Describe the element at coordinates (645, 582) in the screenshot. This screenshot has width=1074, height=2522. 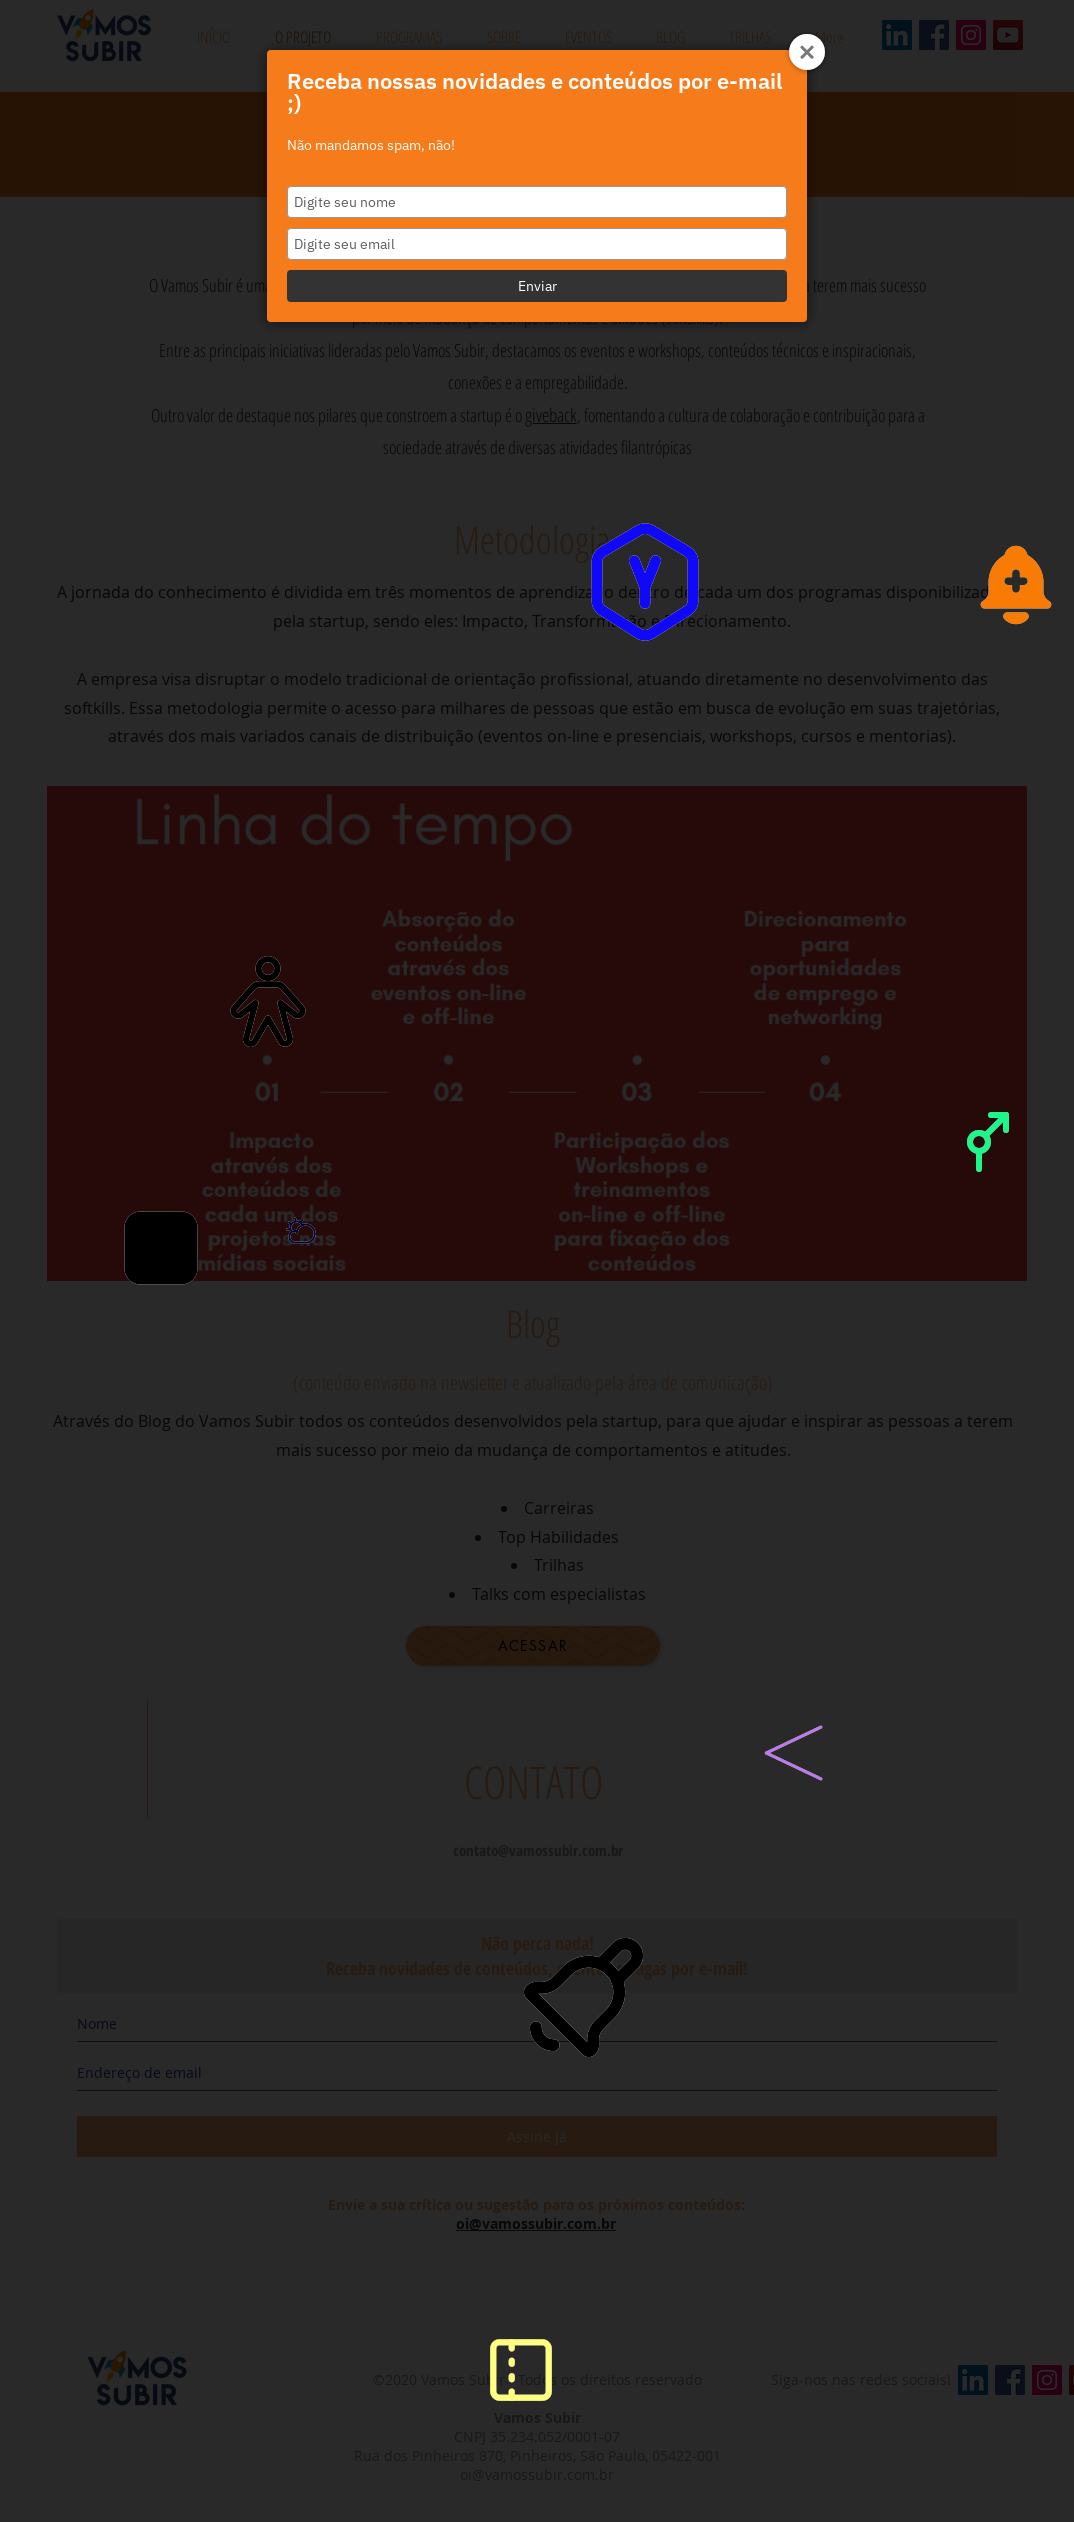
I see `indicates a category or section labeled "Y"` at that location.